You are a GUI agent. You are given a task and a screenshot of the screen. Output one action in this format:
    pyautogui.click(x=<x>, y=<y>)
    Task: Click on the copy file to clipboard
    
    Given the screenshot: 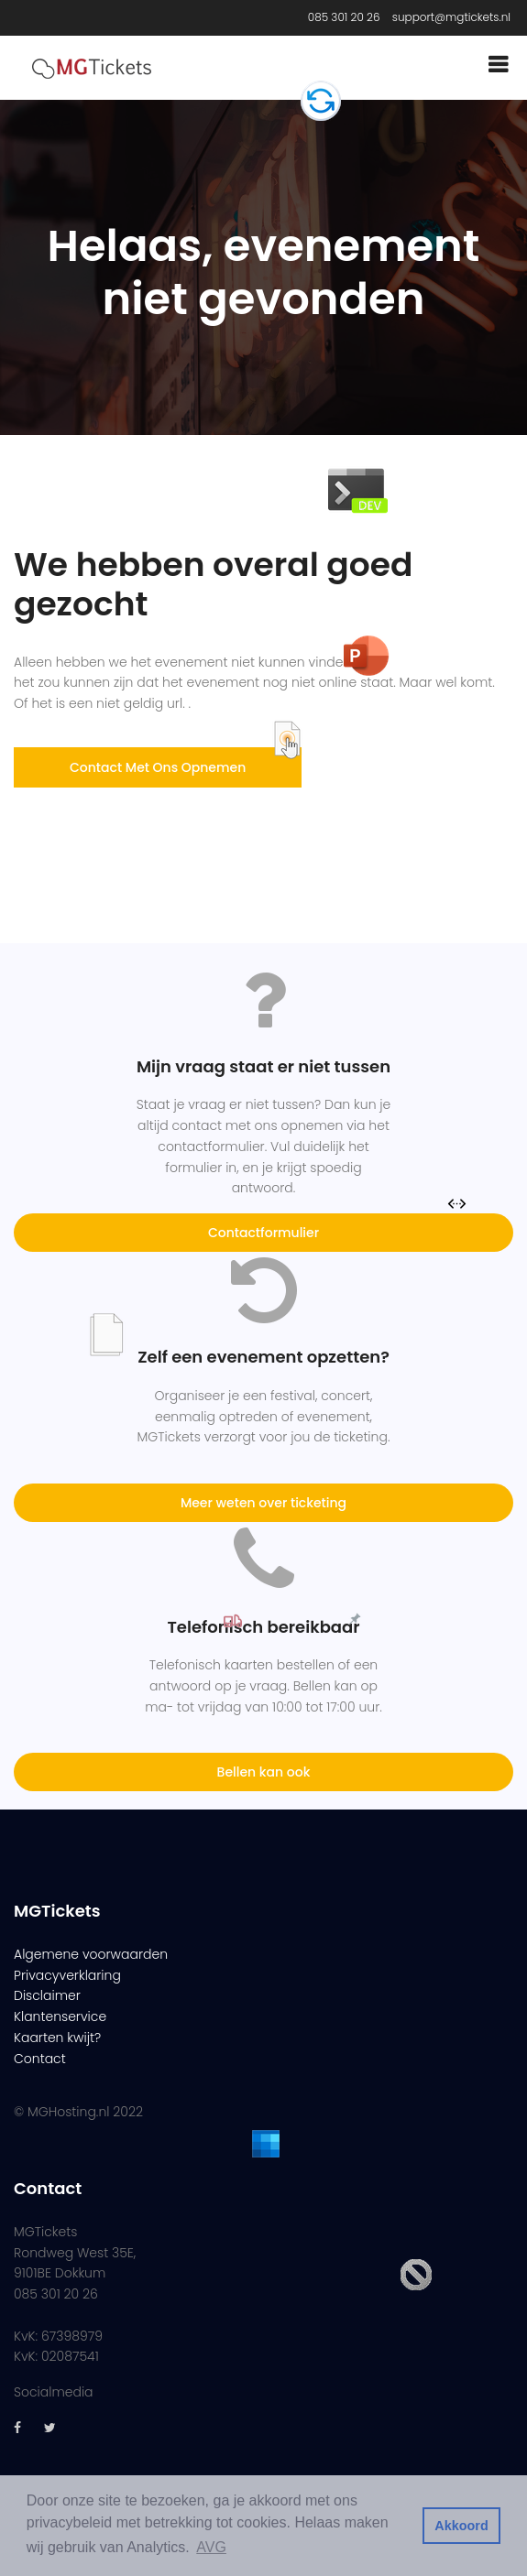 What is the action you would take?
    pyautogui.click(x=106, y=1334)
    